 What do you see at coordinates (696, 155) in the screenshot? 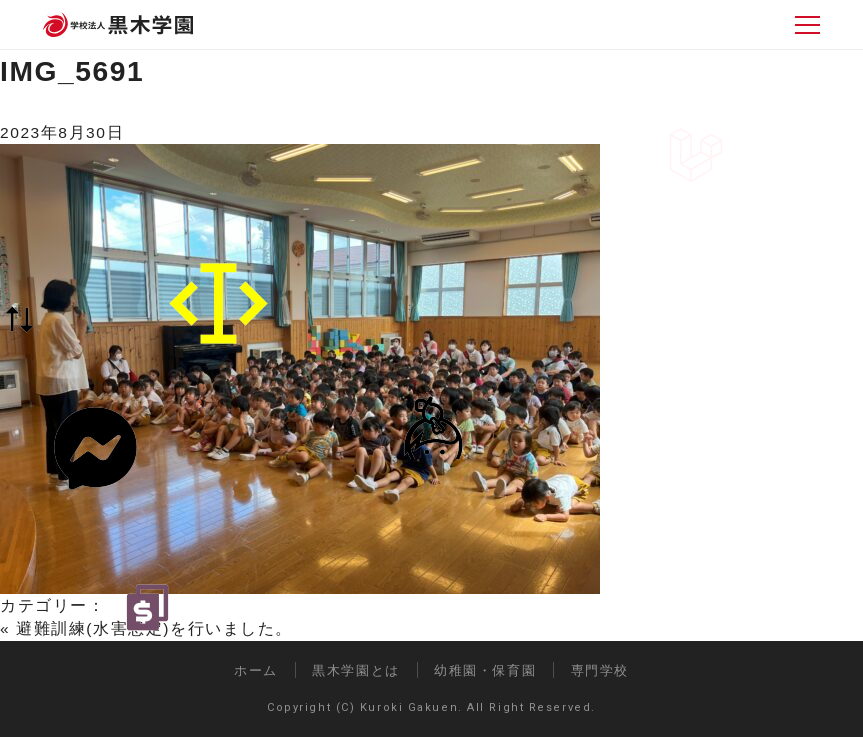
I see `Laravel framework branding or integration` at bounding box center [696, 155].